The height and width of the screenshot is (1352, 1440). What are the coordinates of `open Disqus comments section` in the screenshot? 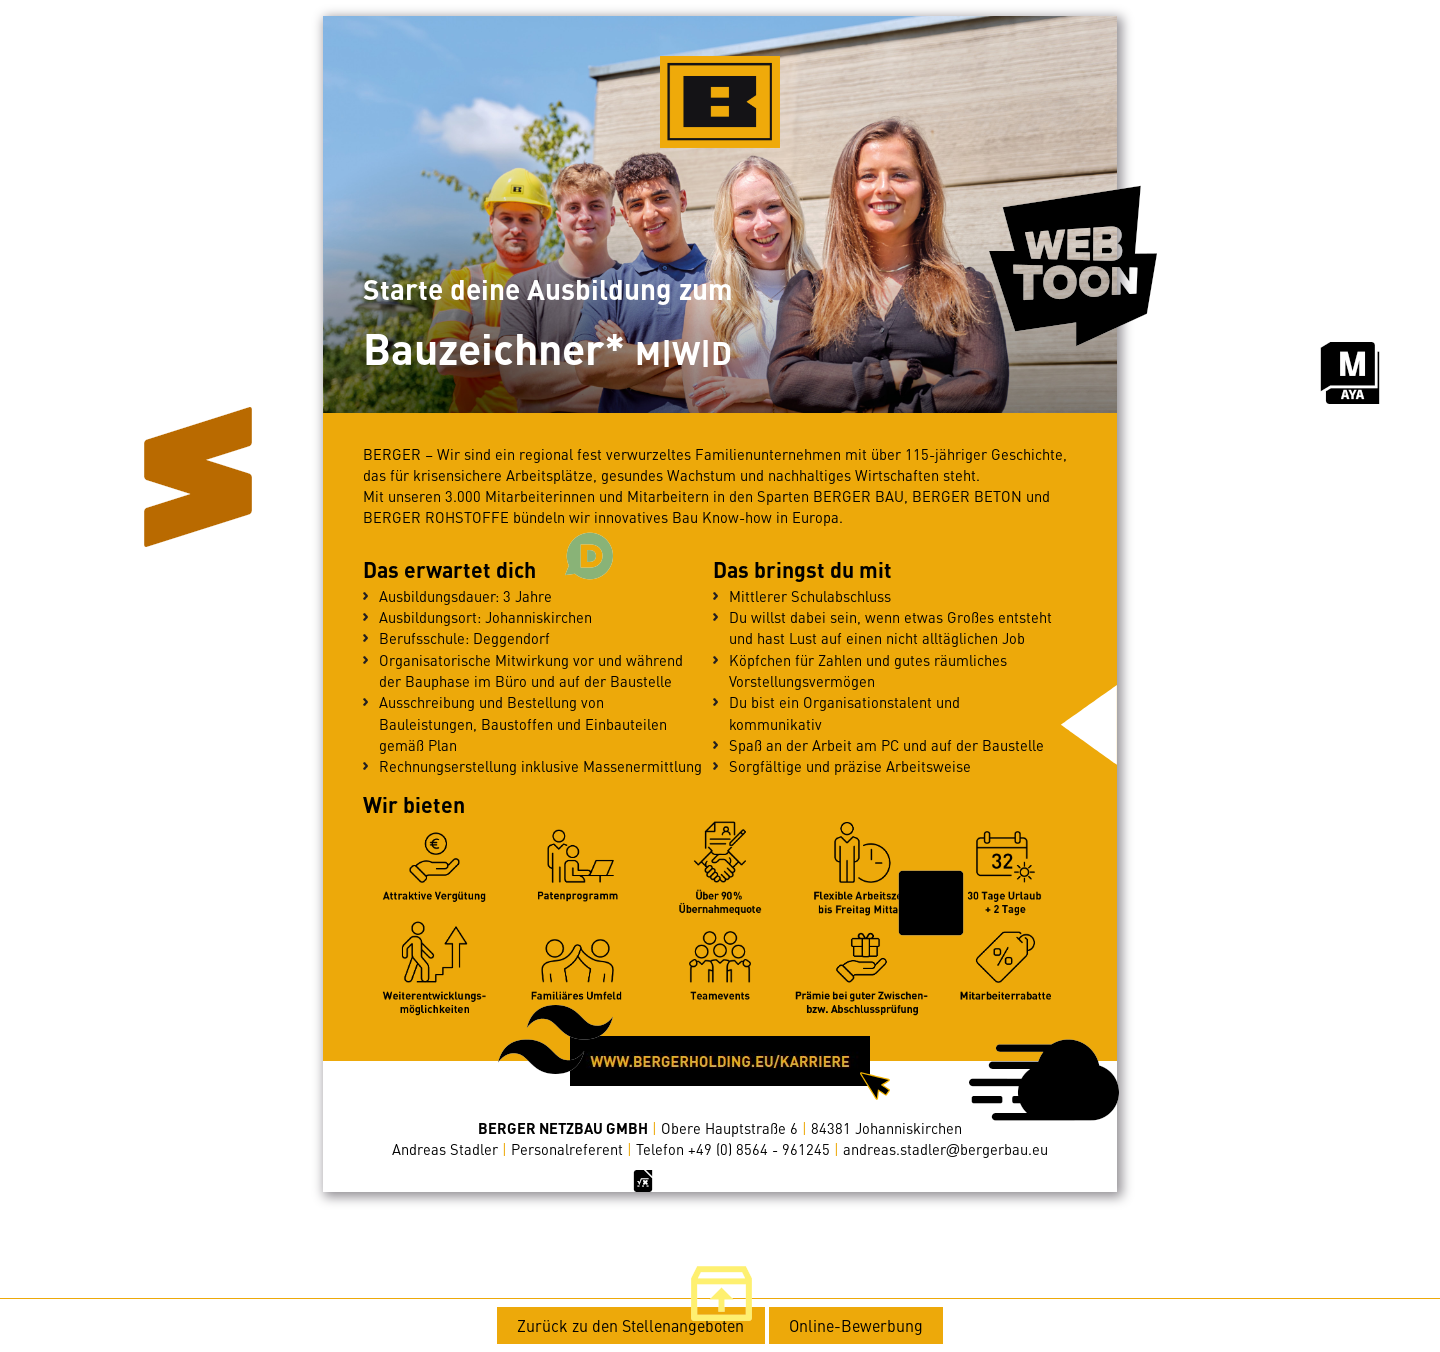 It's located at (589, 556).